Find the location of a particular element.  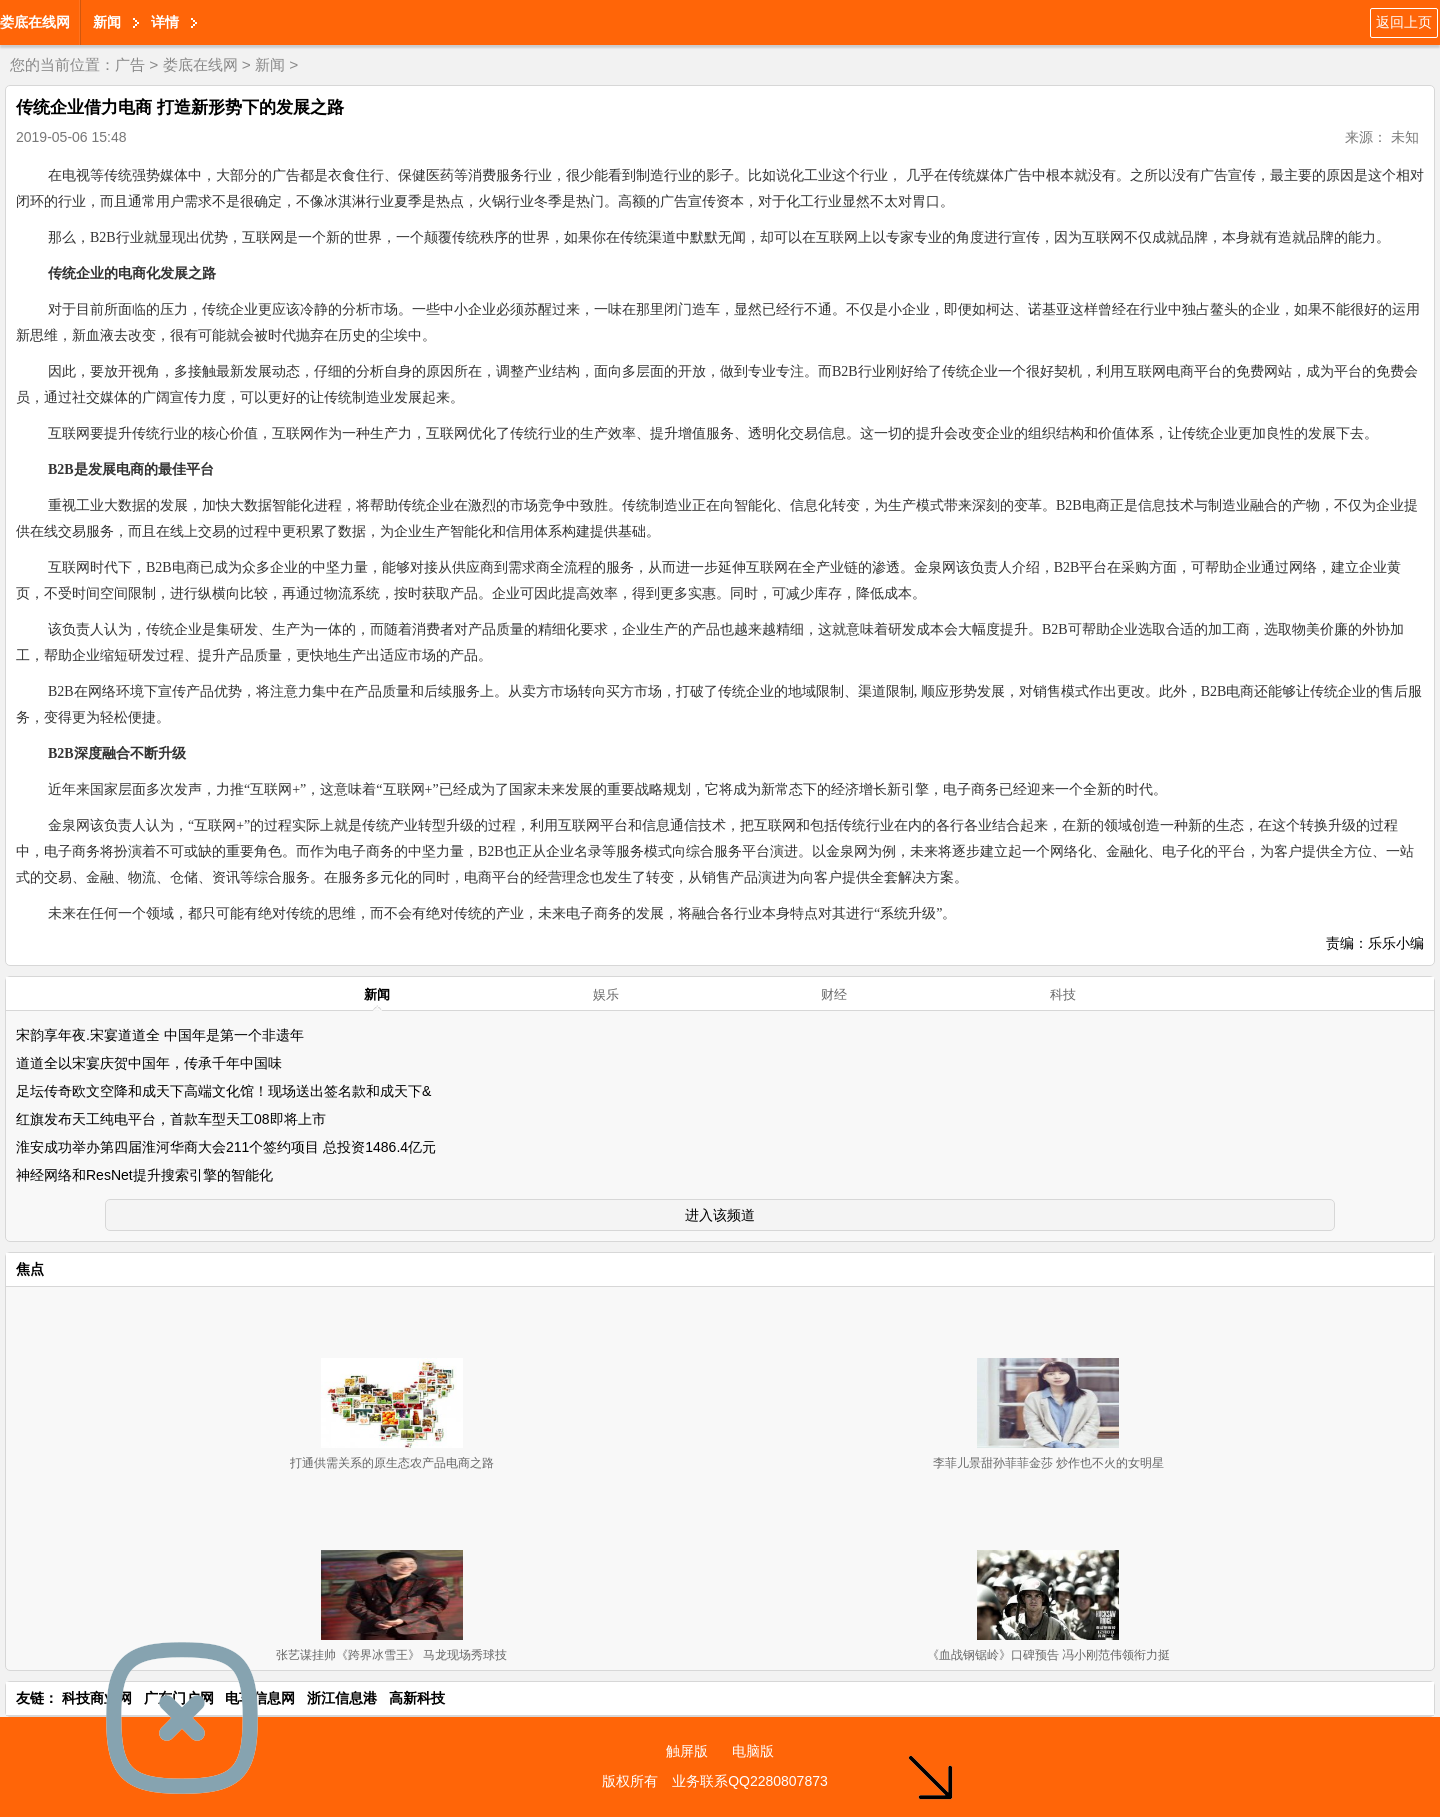

close or dismiss a modal window is located at coordinates (182, 1718).